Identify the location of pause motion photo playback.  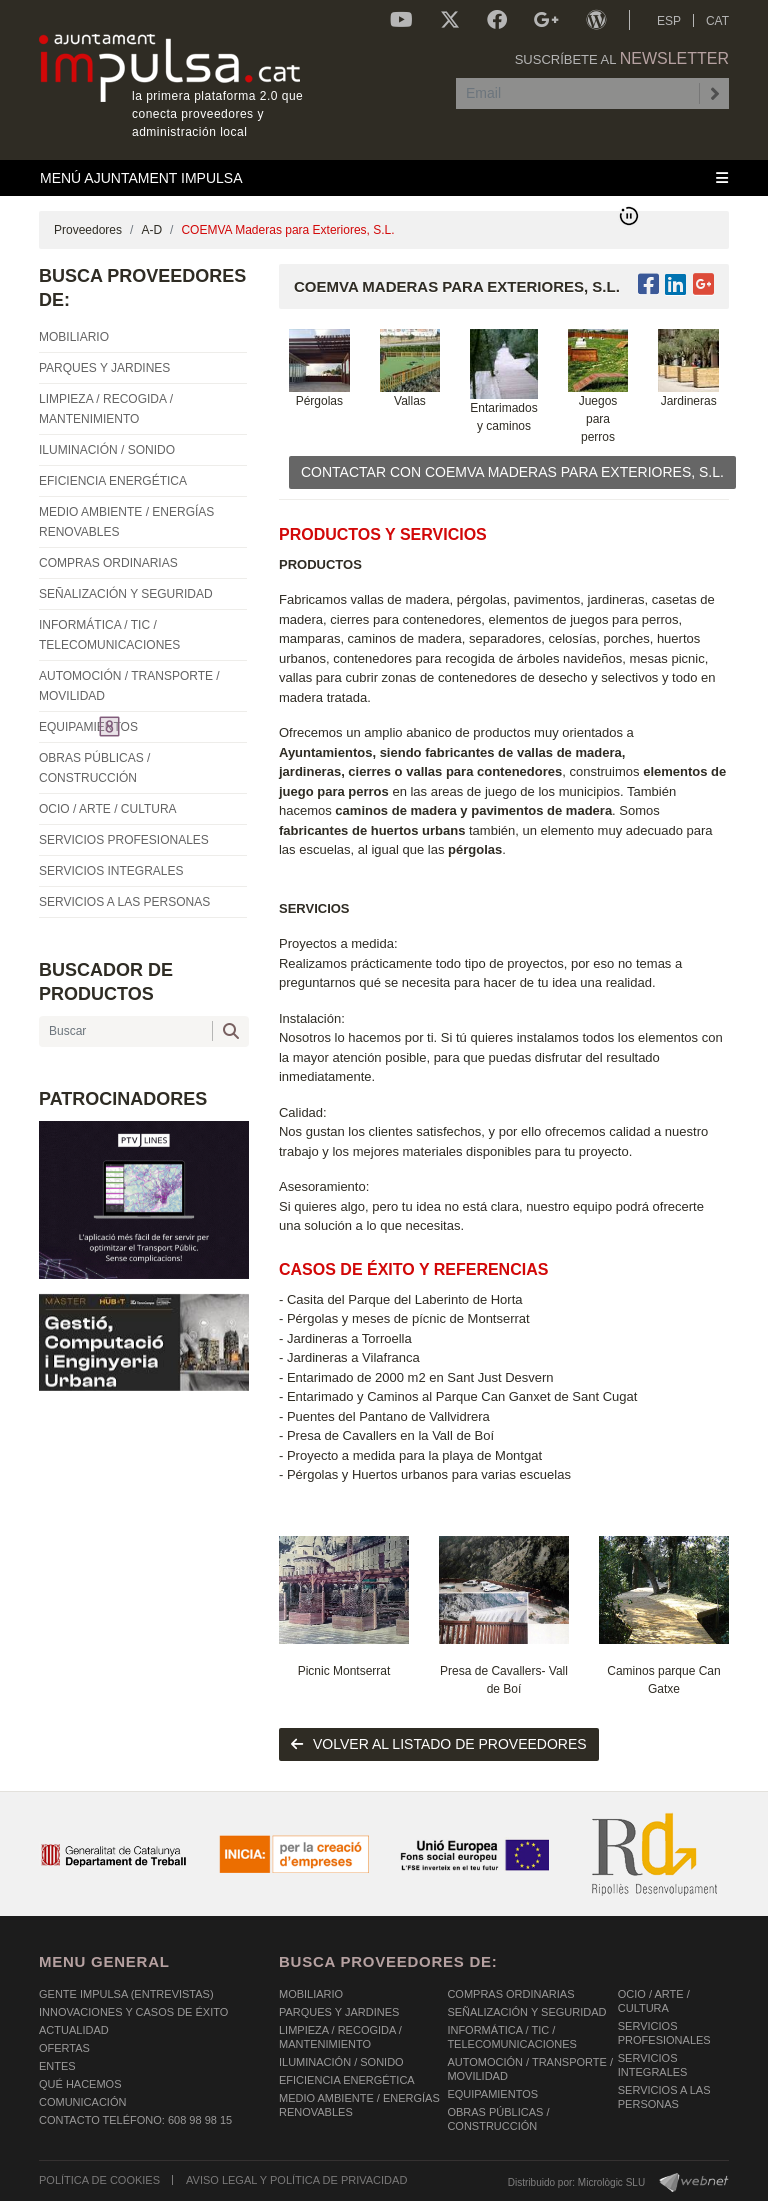
(629, 216).